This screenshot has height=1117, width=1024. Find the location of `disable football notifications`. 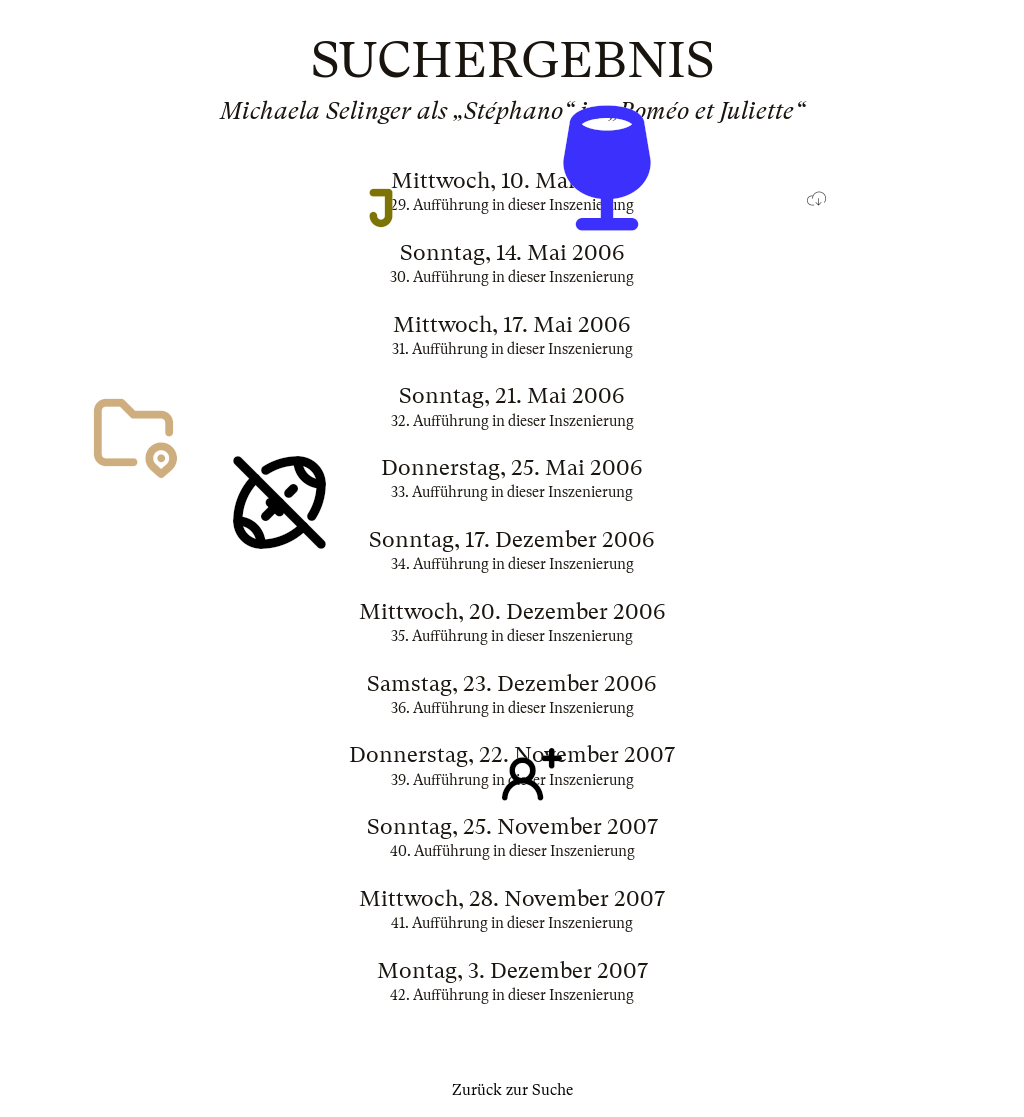

disable football notifications is located at coordinates (279, 502).